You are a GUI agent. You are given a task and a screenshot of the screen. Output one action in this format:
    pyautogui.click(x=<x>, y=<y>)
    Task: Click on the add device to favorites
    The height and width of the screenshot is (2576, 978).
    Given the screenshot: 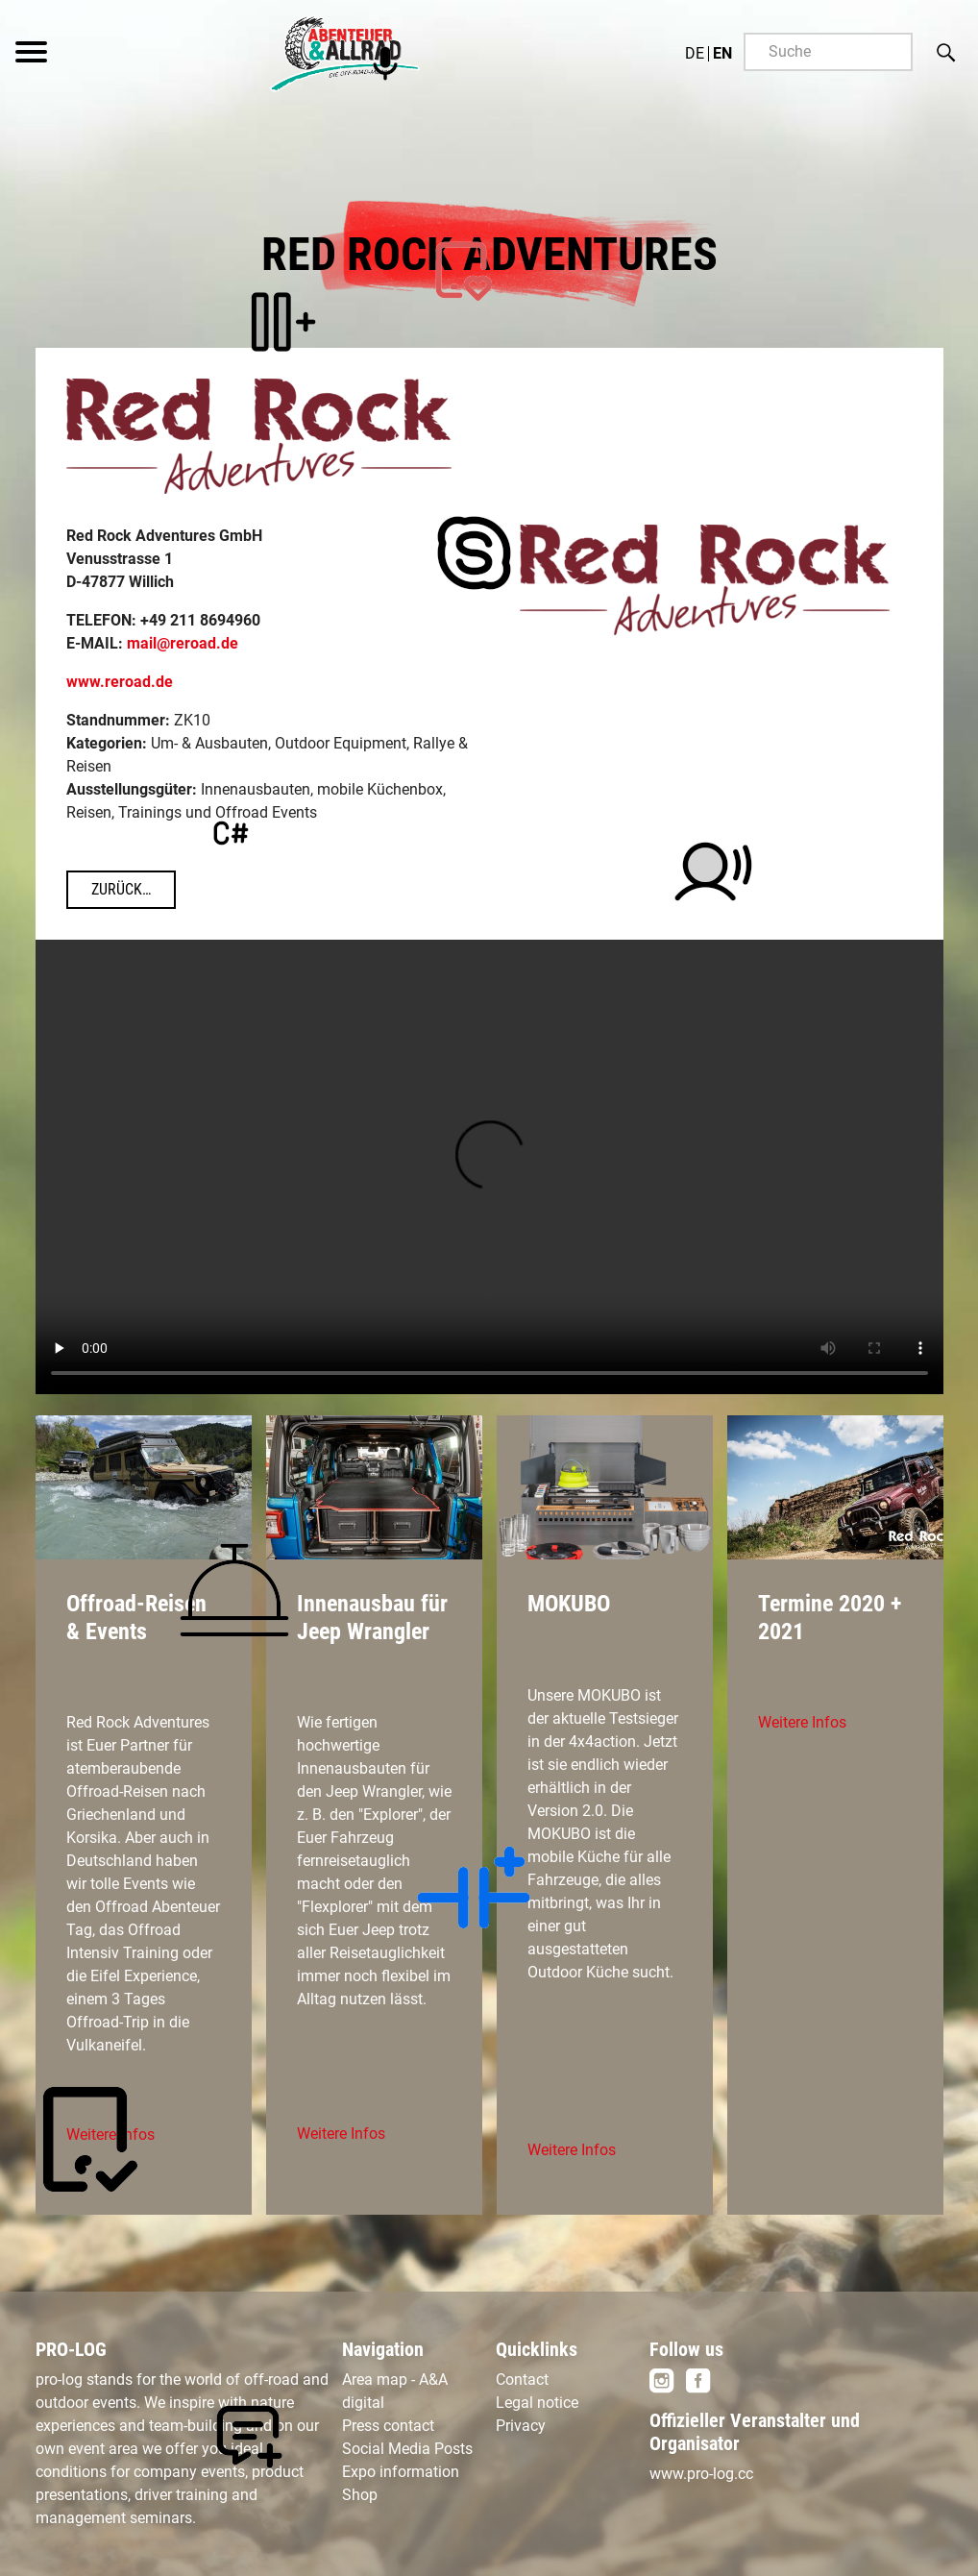 What is the action you would take?
    pyautogui.click(x=461, y=270)
    